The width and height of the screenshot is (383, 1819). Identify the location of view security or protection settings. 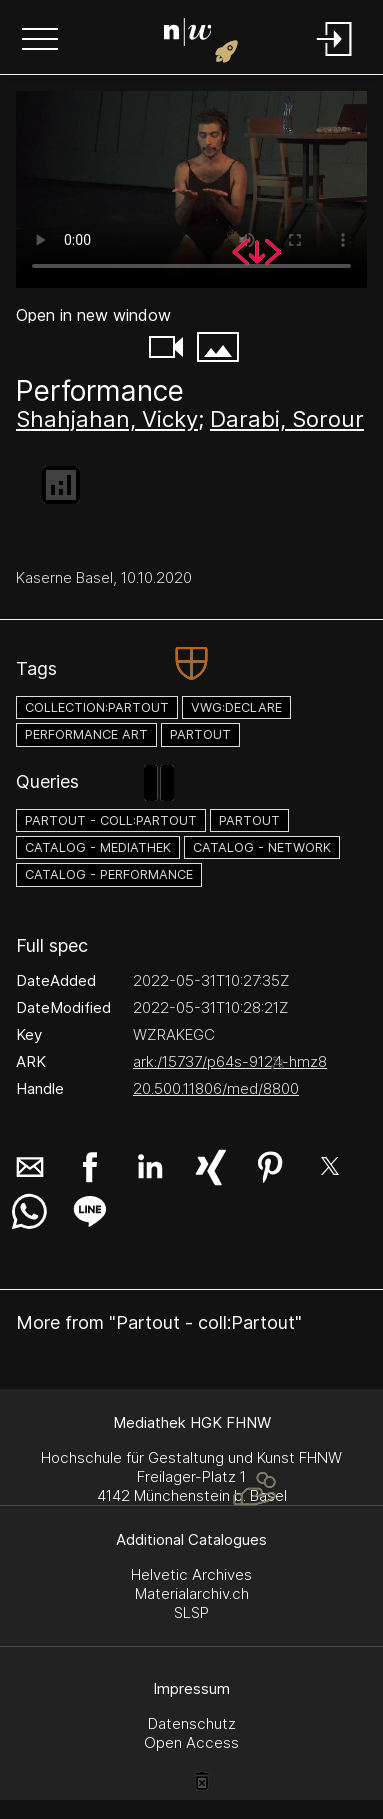
(191, 661).